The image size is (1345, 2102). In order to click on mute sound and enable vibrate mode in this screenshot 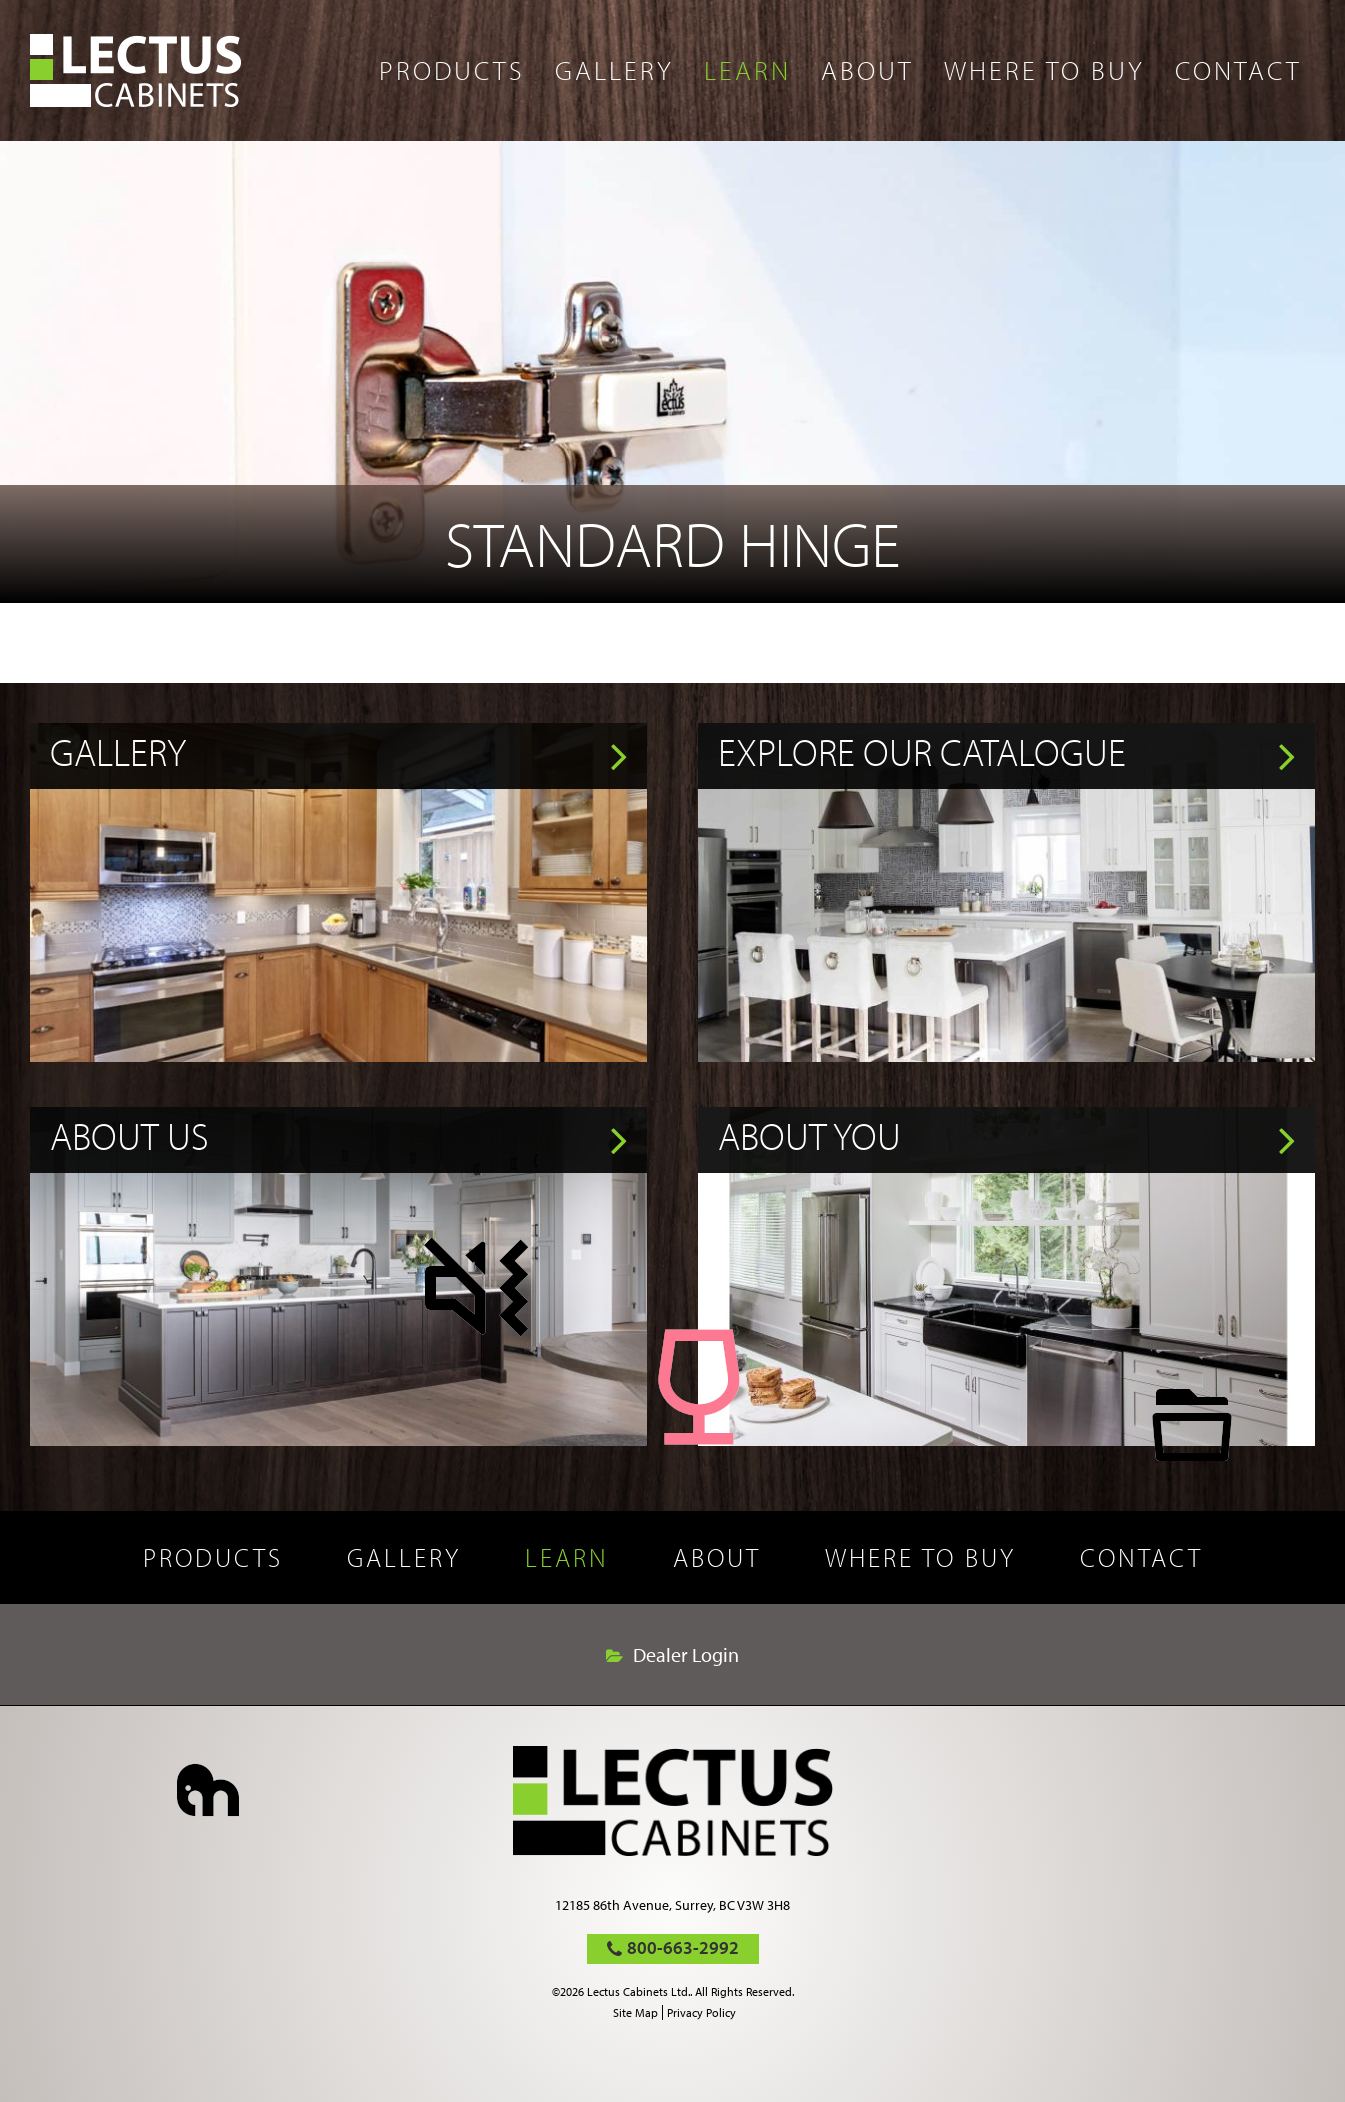, I will do `click(480, 1288)`.